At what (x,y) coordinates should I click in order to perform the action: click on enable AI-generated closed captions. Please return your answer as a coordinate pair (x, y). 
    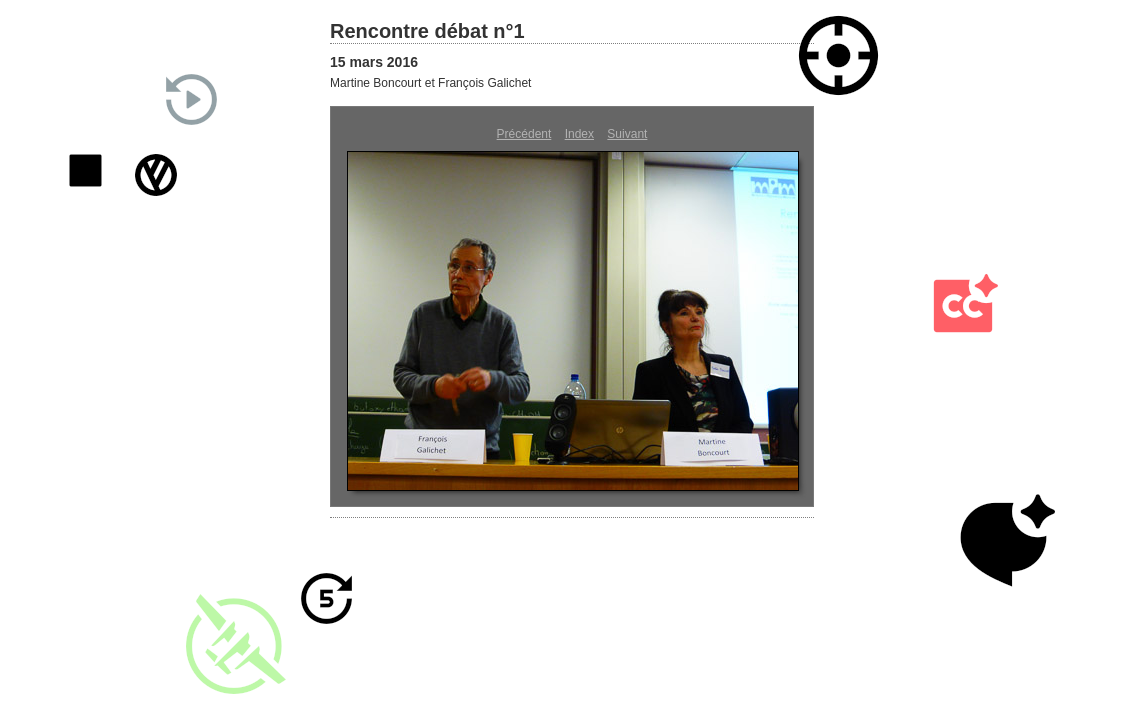
    Looking at the image, I should click on (963, 306).